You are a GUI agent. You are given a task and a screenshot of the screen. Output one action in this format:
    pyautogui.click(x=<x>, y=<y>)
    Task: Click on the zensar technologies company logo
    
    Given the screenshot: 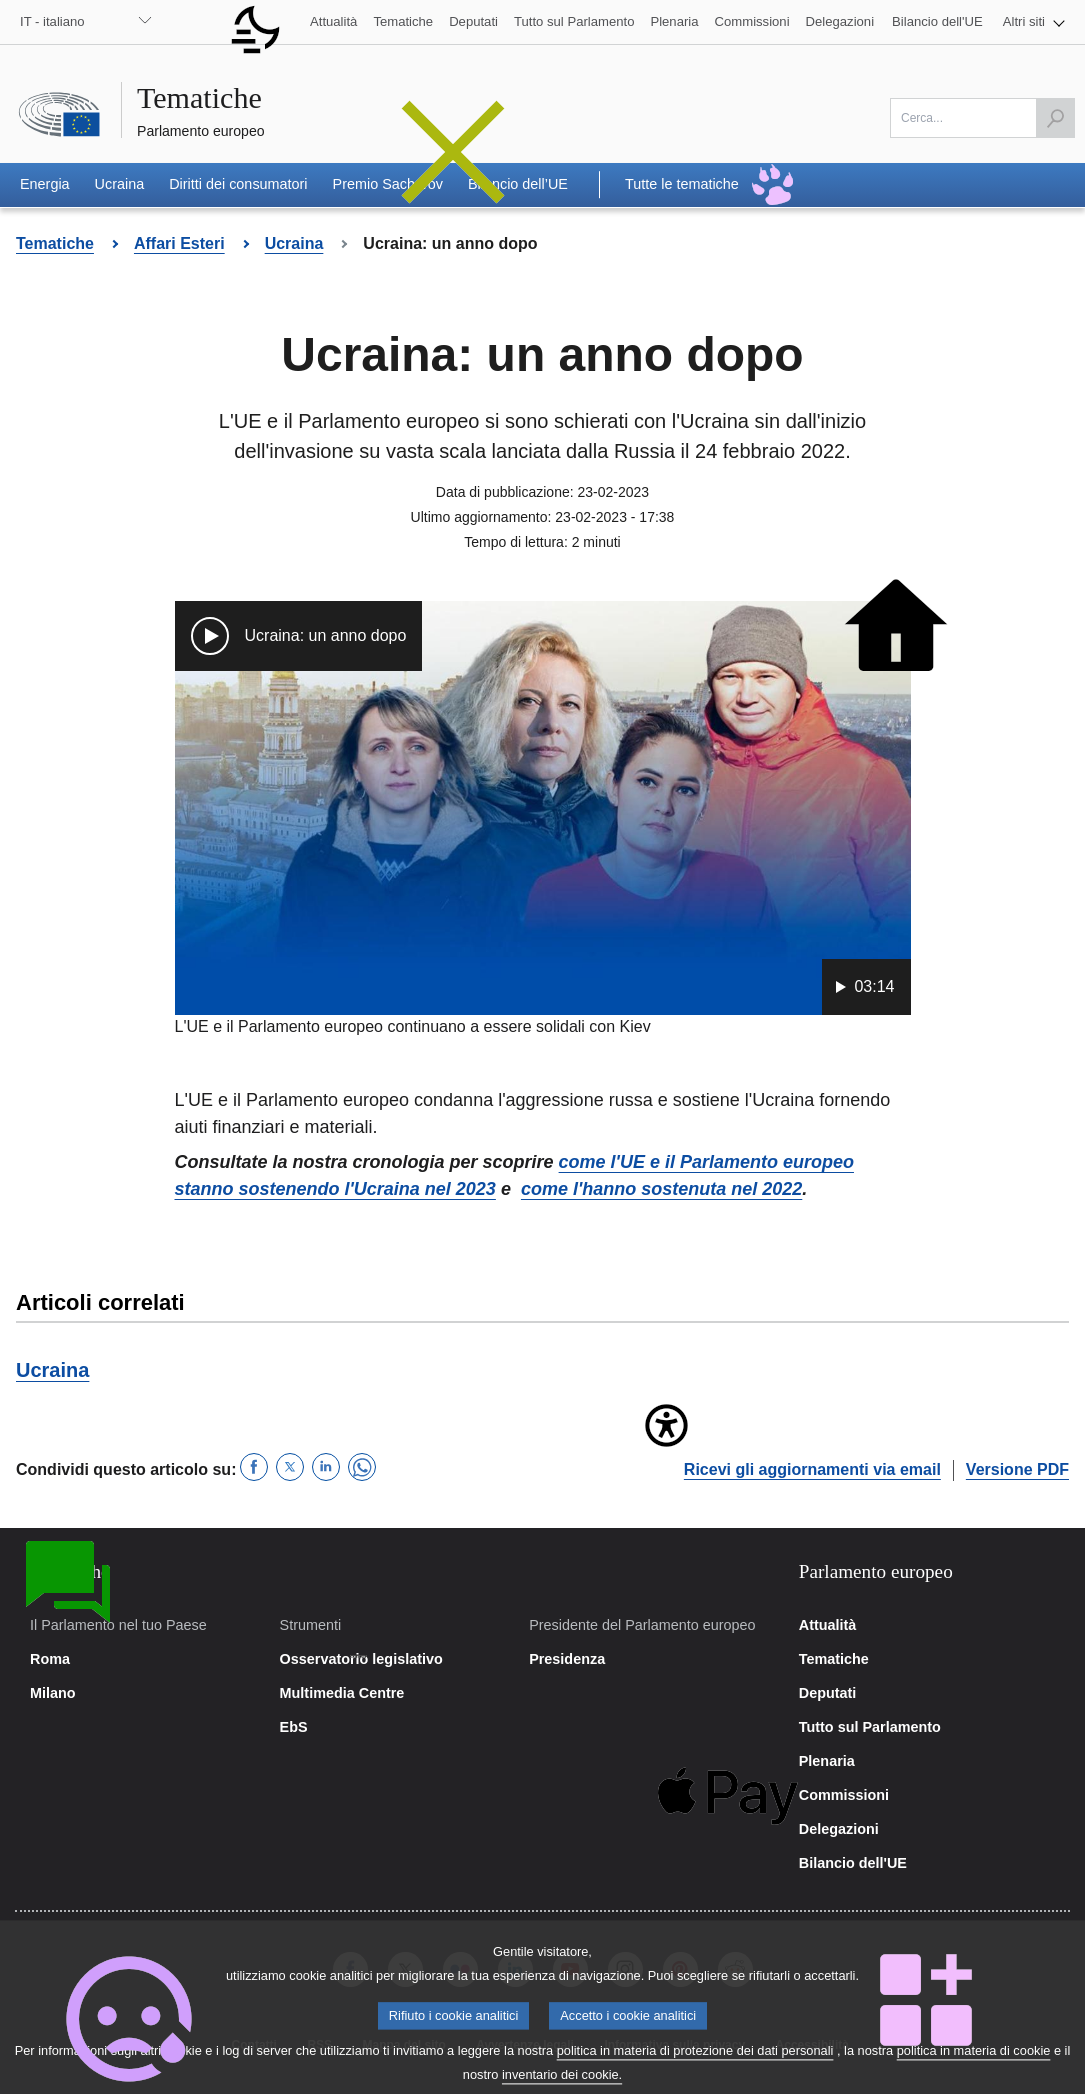 What is the action you would take?
    pyautogui.click(x=358, y=1656)
    